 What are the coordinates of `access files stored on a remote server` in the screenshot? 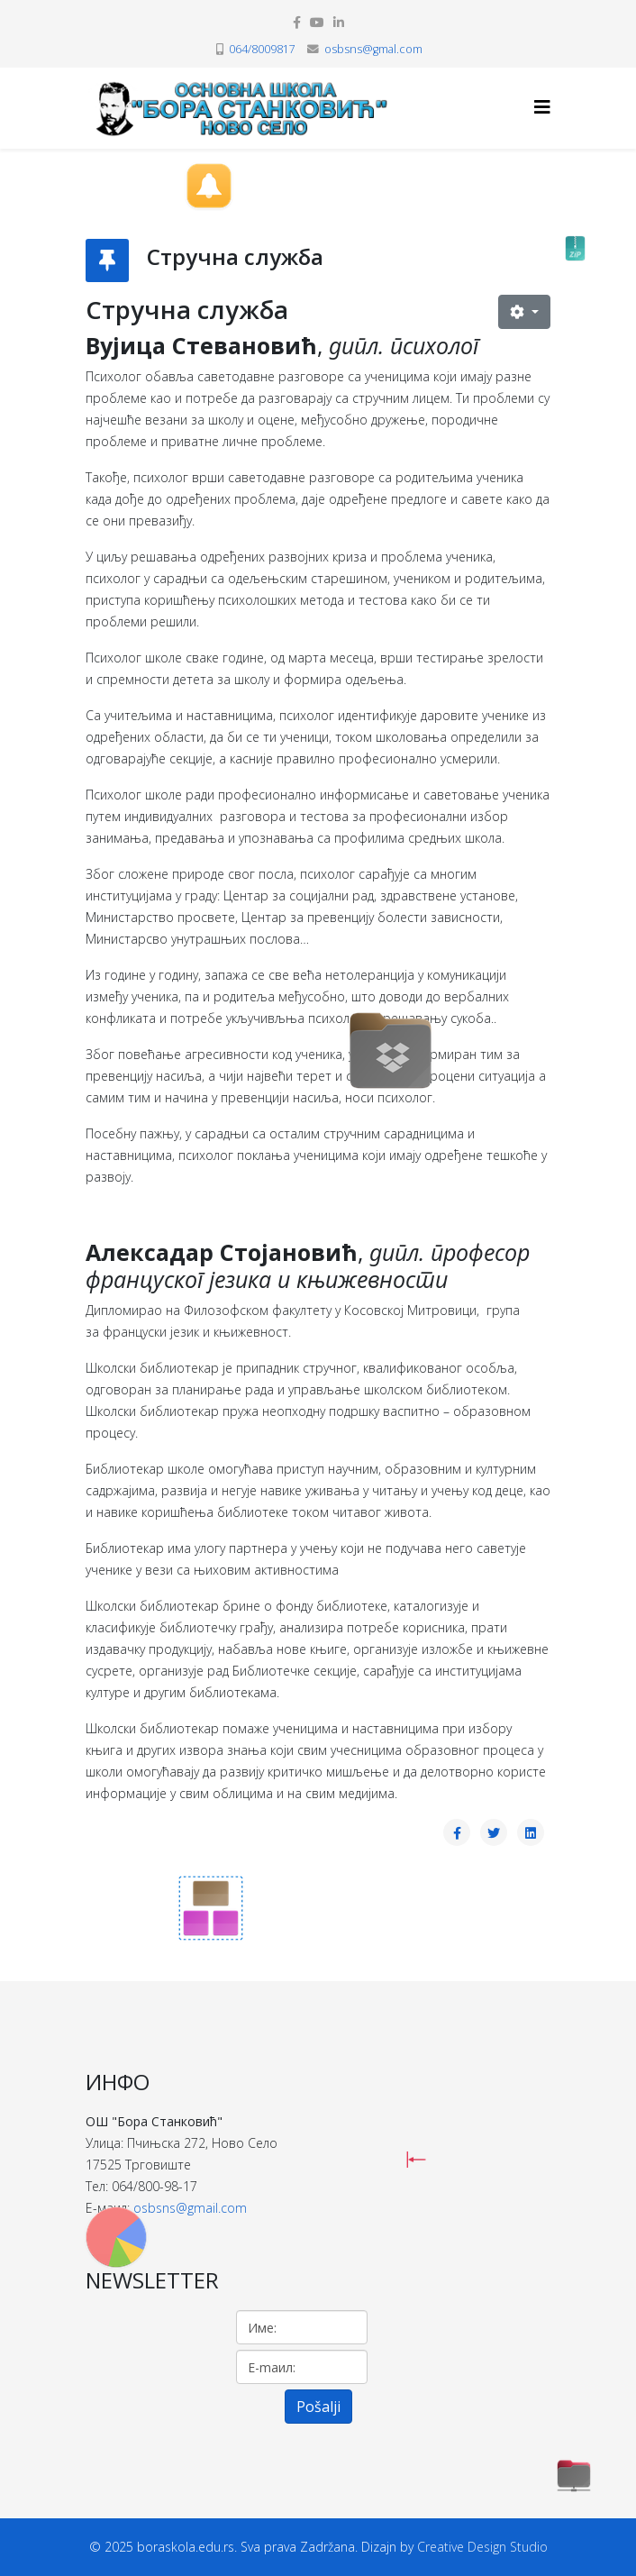 It's located at (574, 2475).